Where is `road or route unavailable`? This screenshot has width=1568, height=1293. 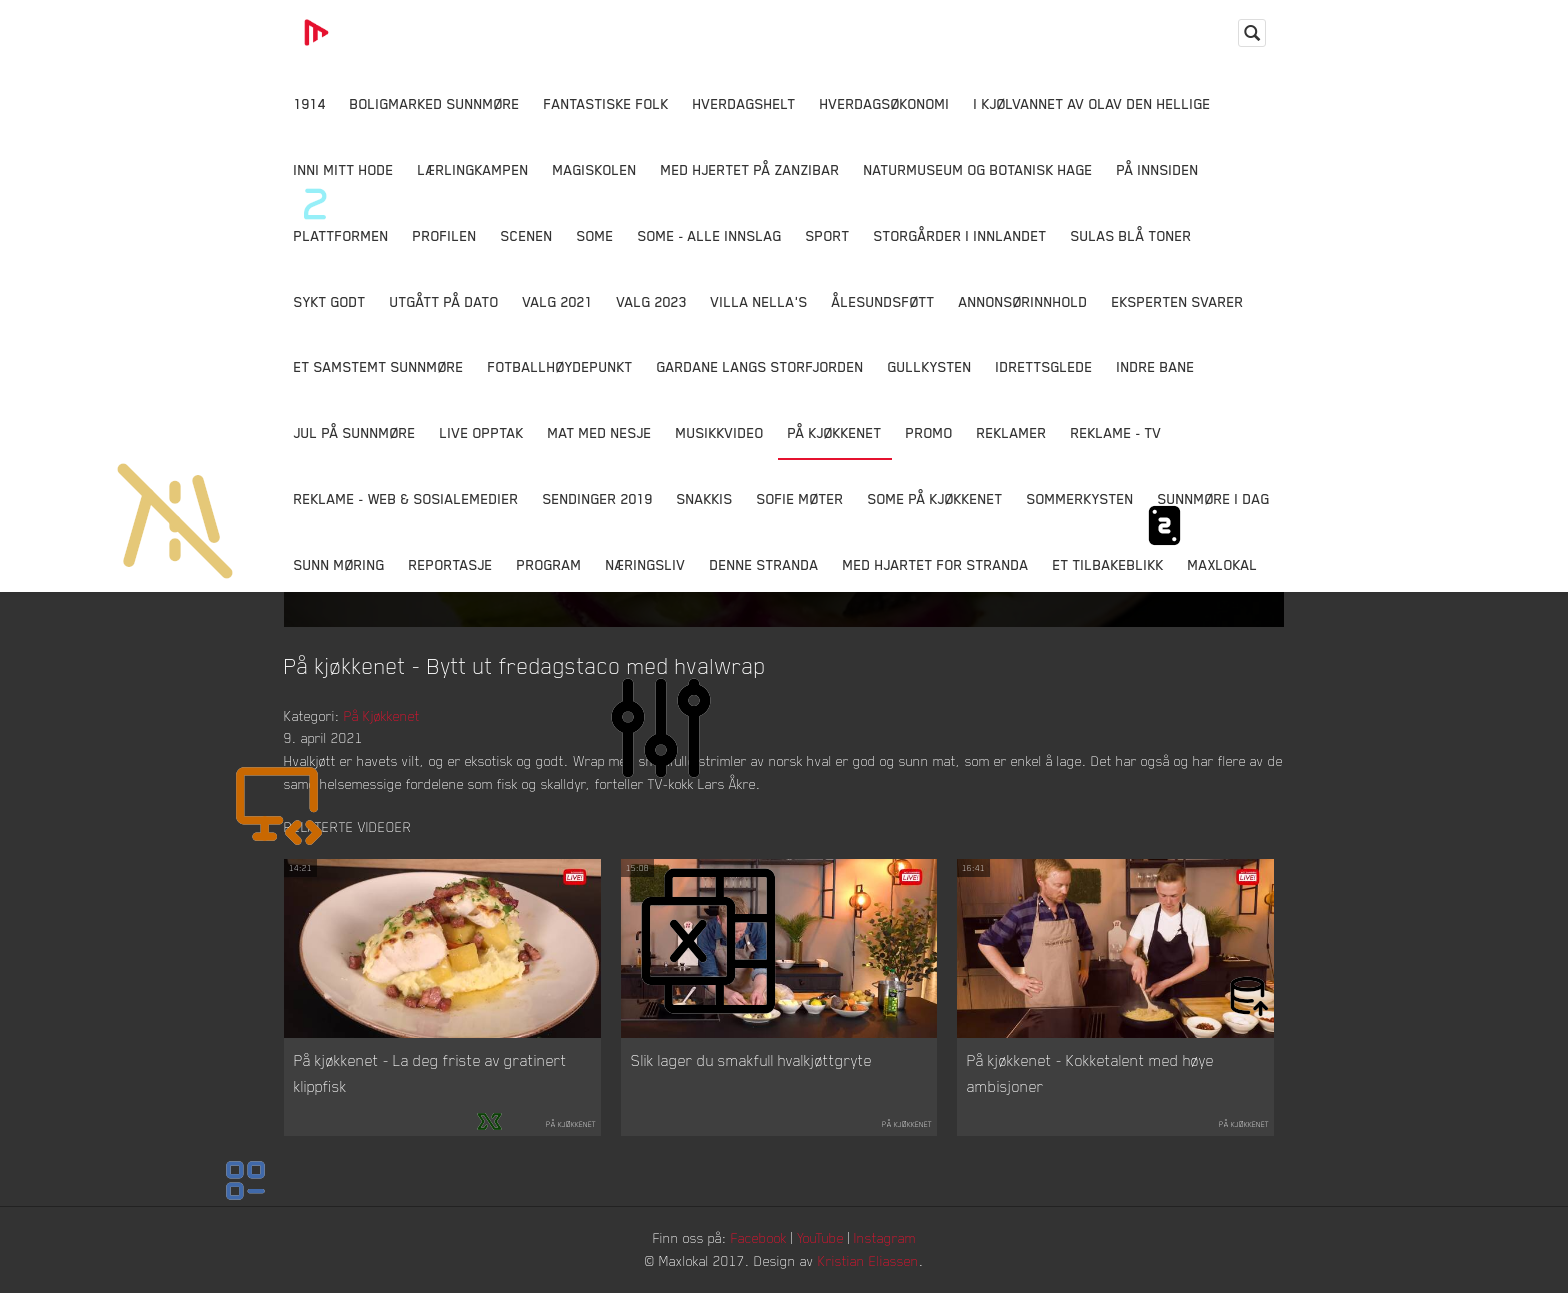 road or route unavailable is located at coordinates (175, 521).